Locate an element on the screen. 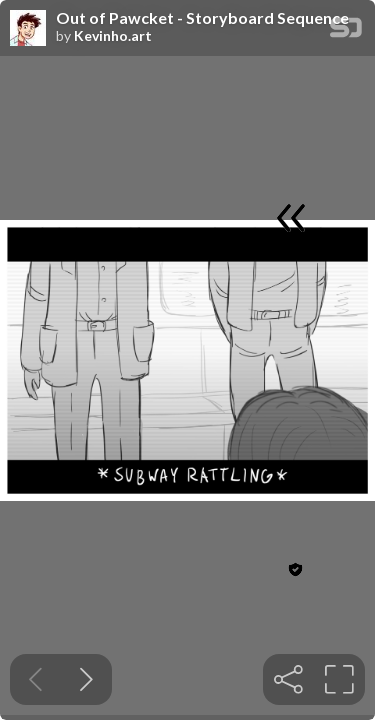 This screenshot has width=375, height=720. indicates verified or secure status is located at coordinates (295, 569).